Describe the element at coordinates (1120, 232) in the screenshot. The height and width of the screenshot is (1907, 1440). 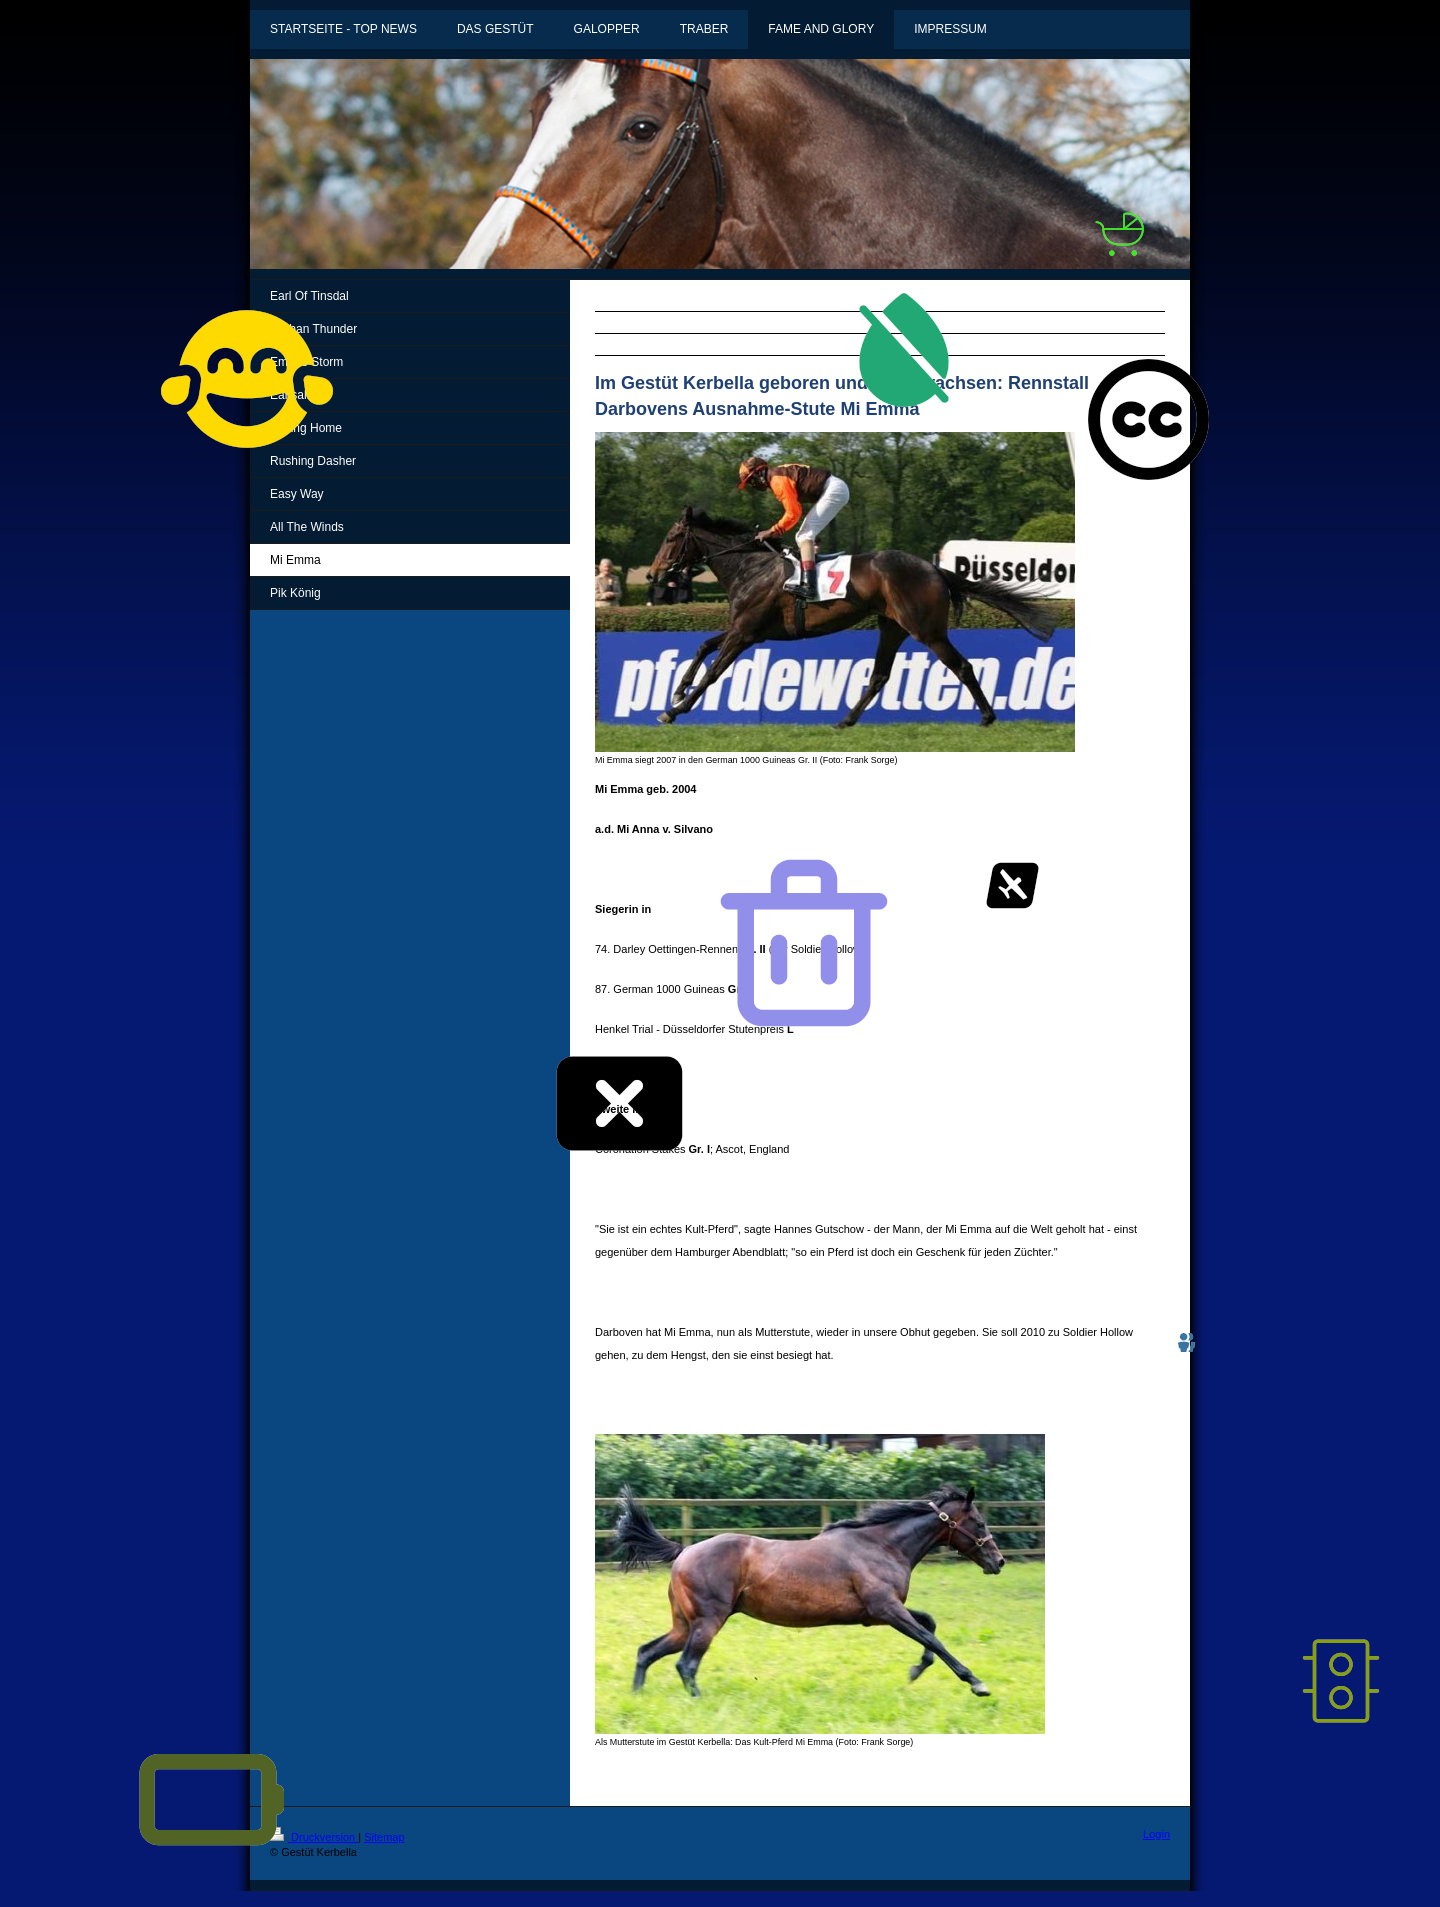
I see `access baby or parenting-related features` at that location.